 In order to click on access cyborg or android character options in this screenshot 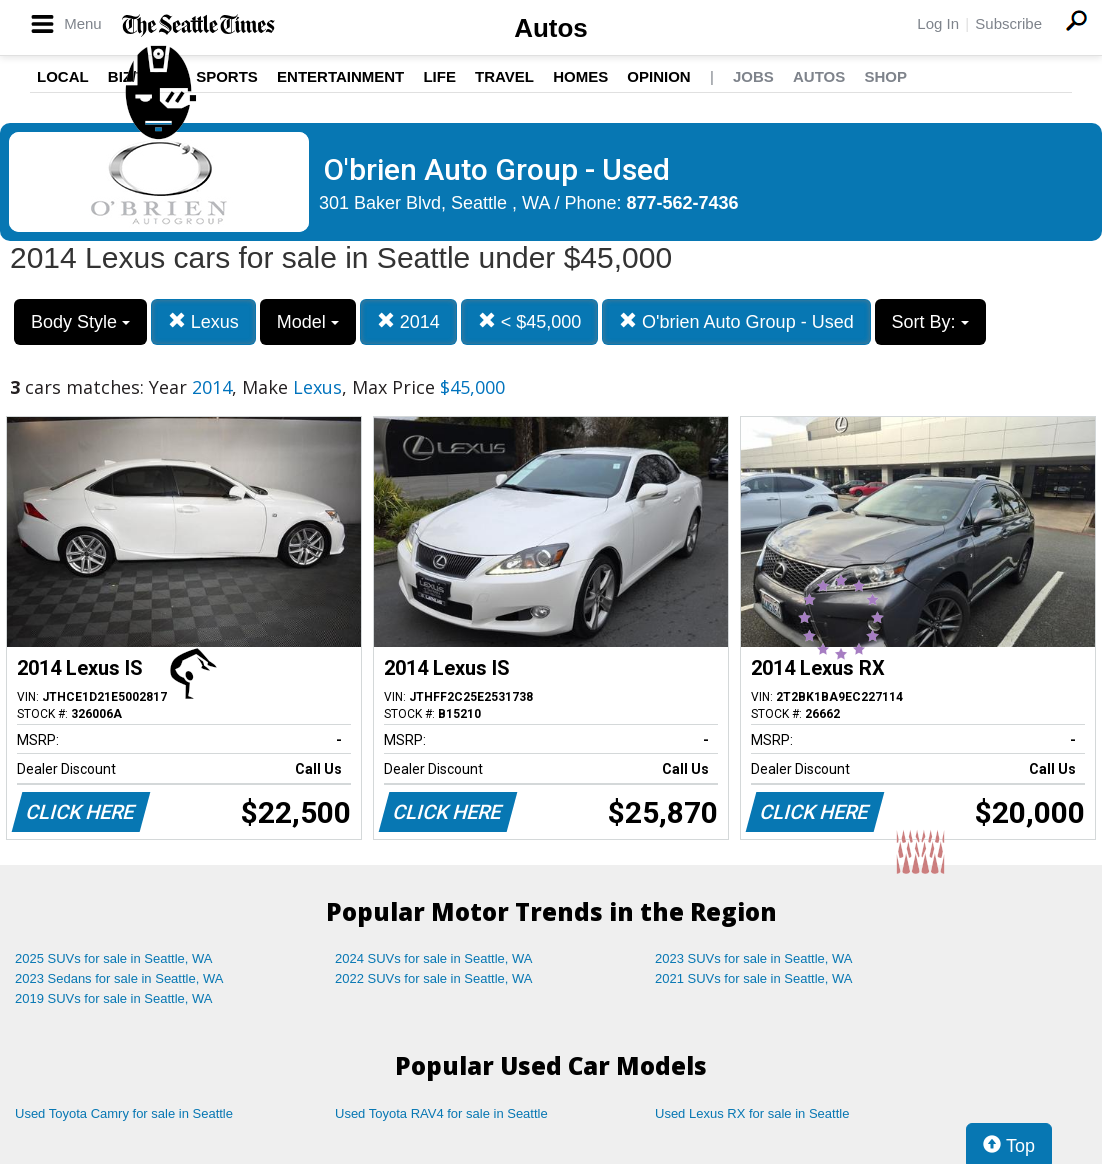, I will do `click(158, 92)`.